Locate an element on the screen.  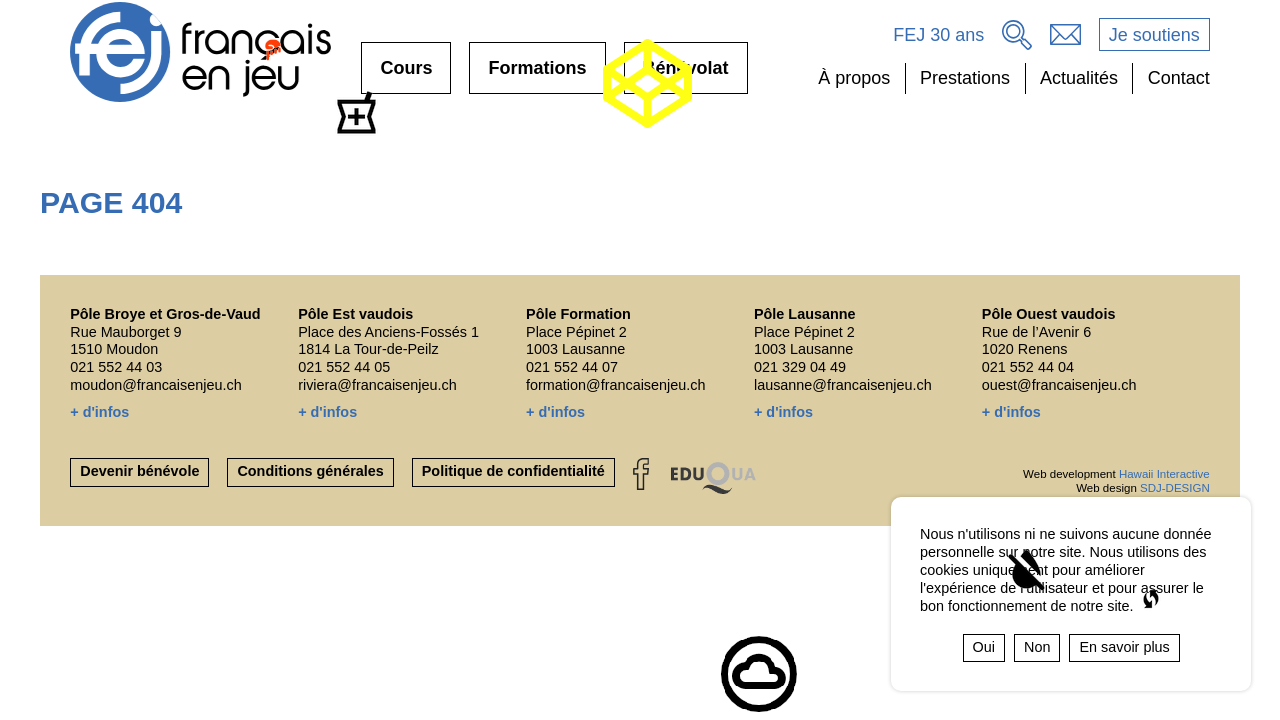
access cloud storage is located at coordinates (759, 674).